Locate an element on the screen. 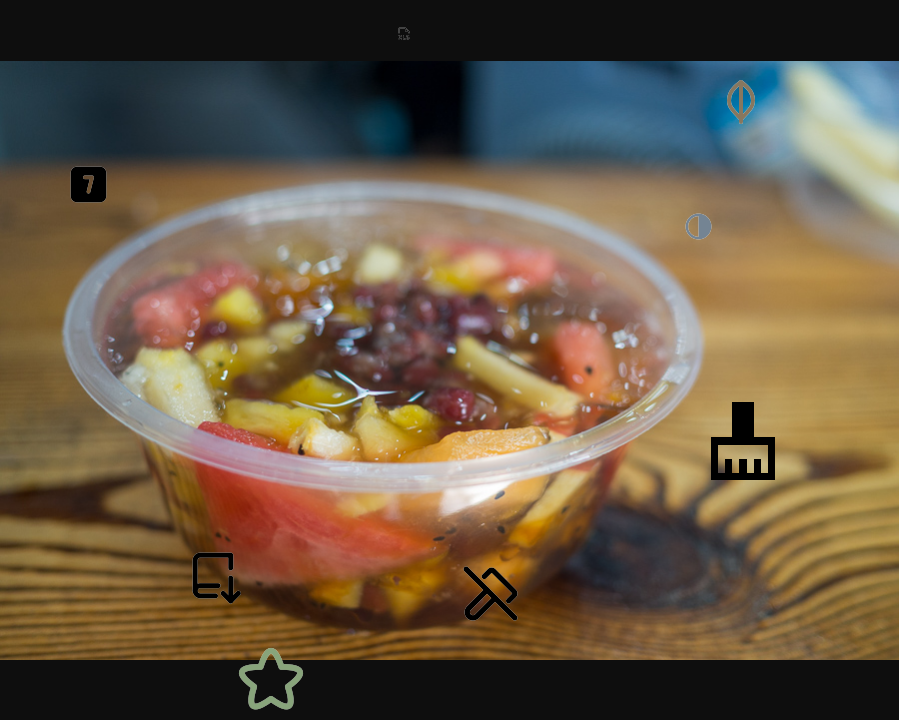 The image size is (899, 720). open an excel spreadsheet file is located at coordinates (404, 34).